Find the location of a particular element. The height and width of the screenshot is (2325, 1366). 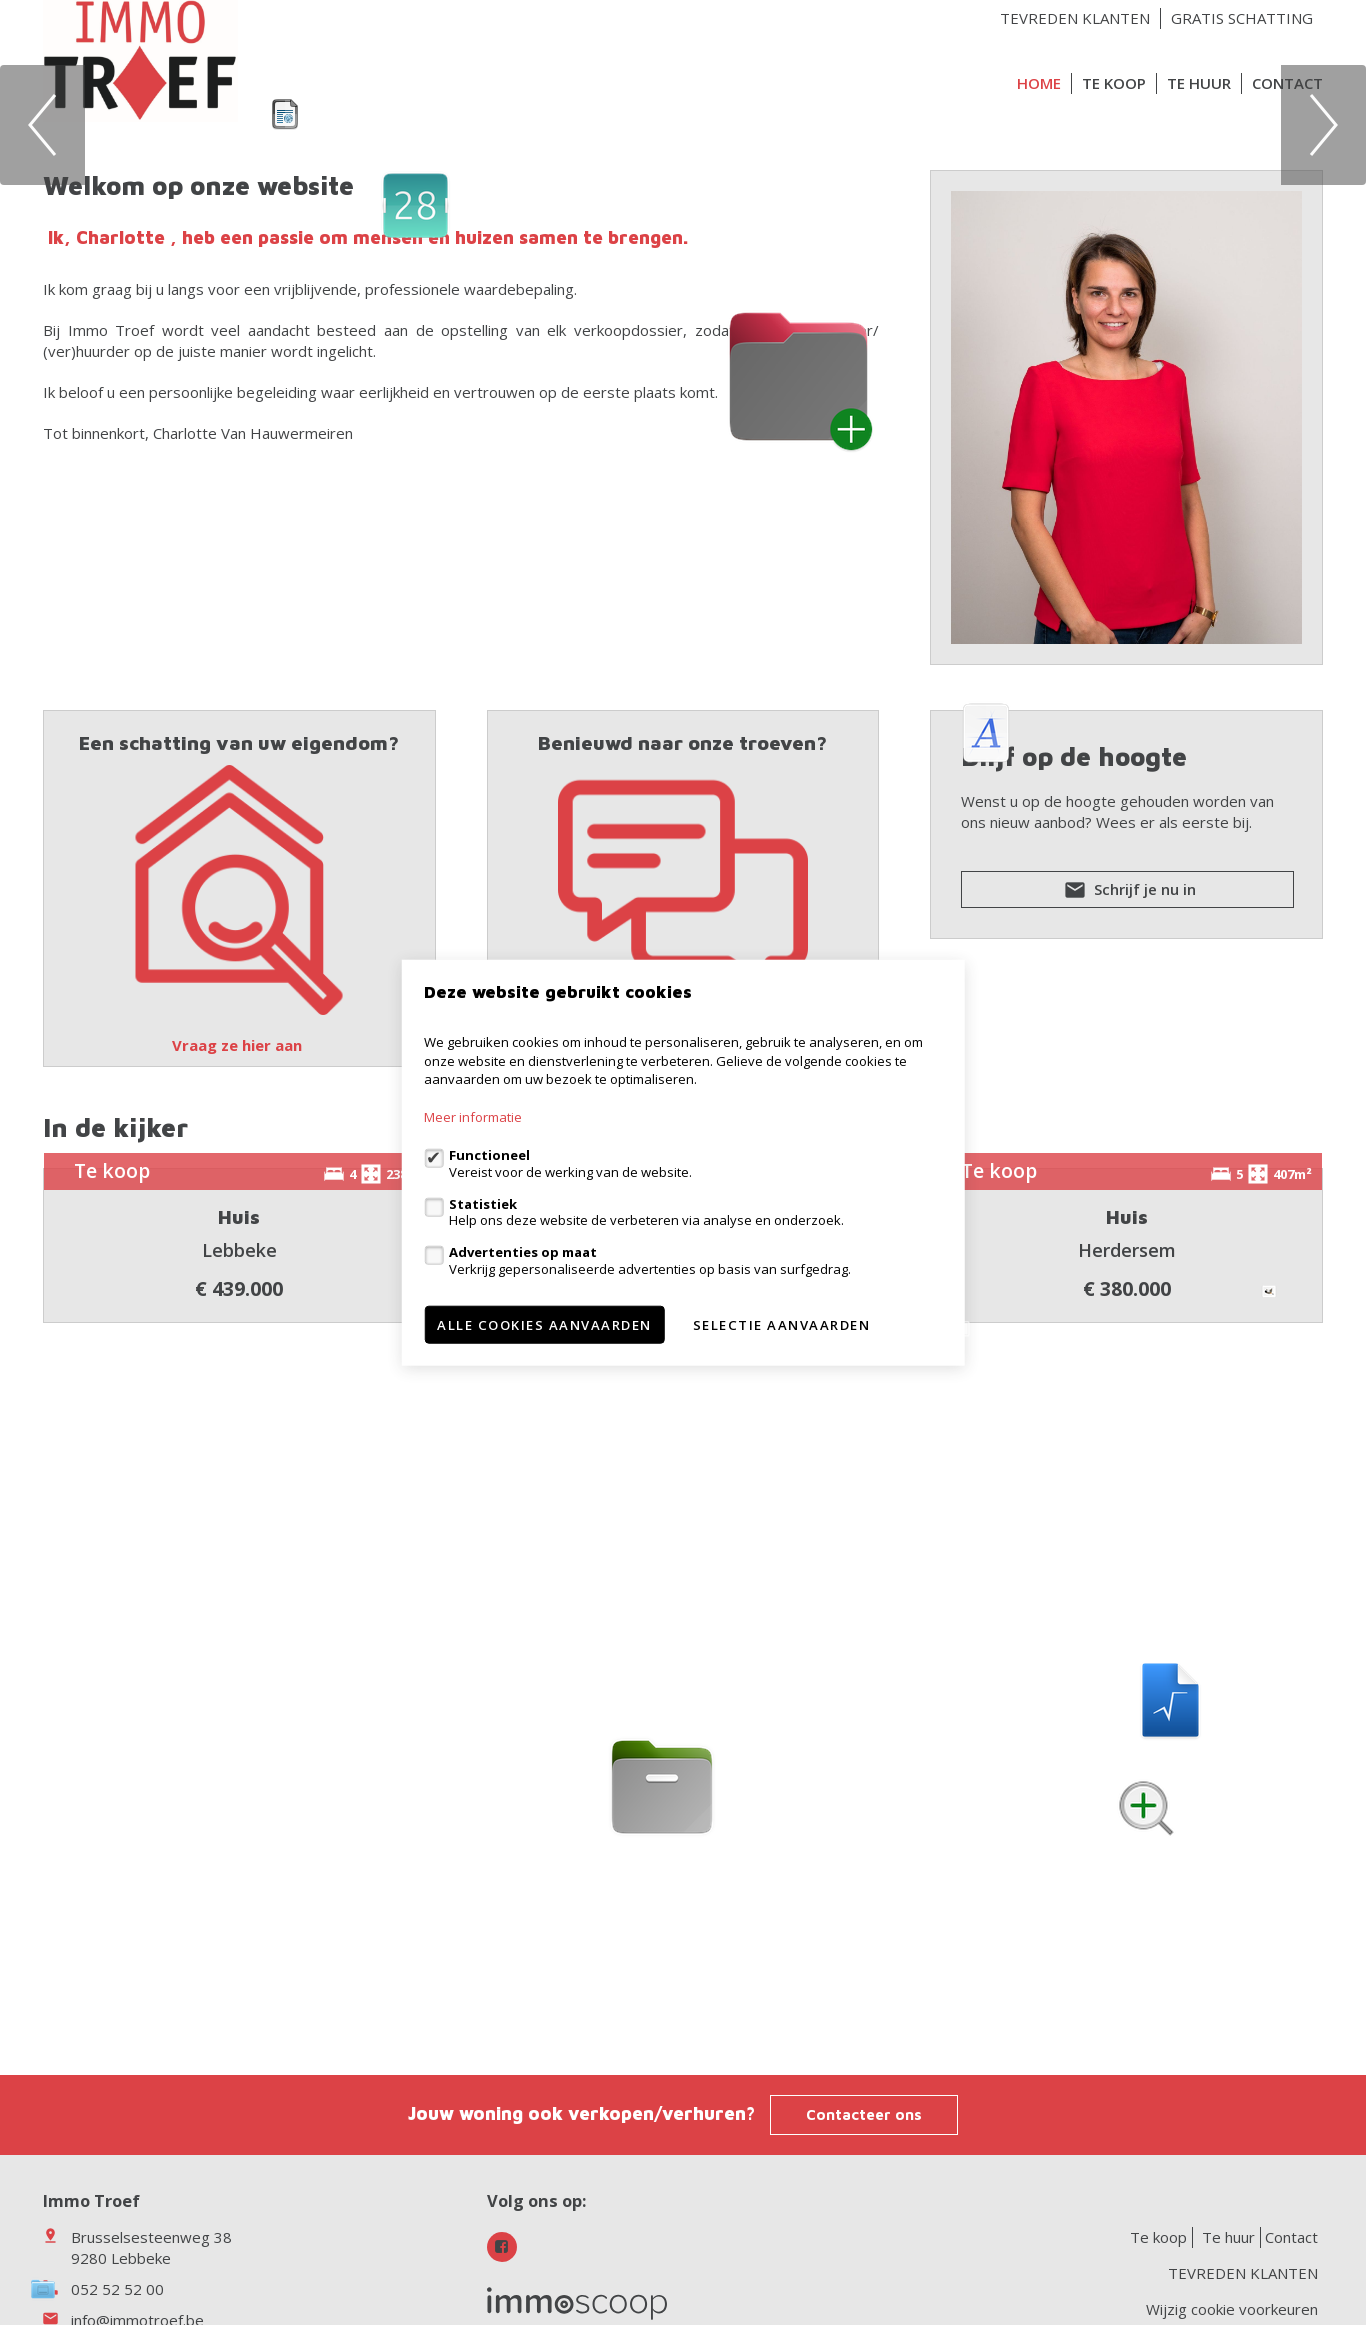

a TrueType font file is located at coordinates (986, 733).